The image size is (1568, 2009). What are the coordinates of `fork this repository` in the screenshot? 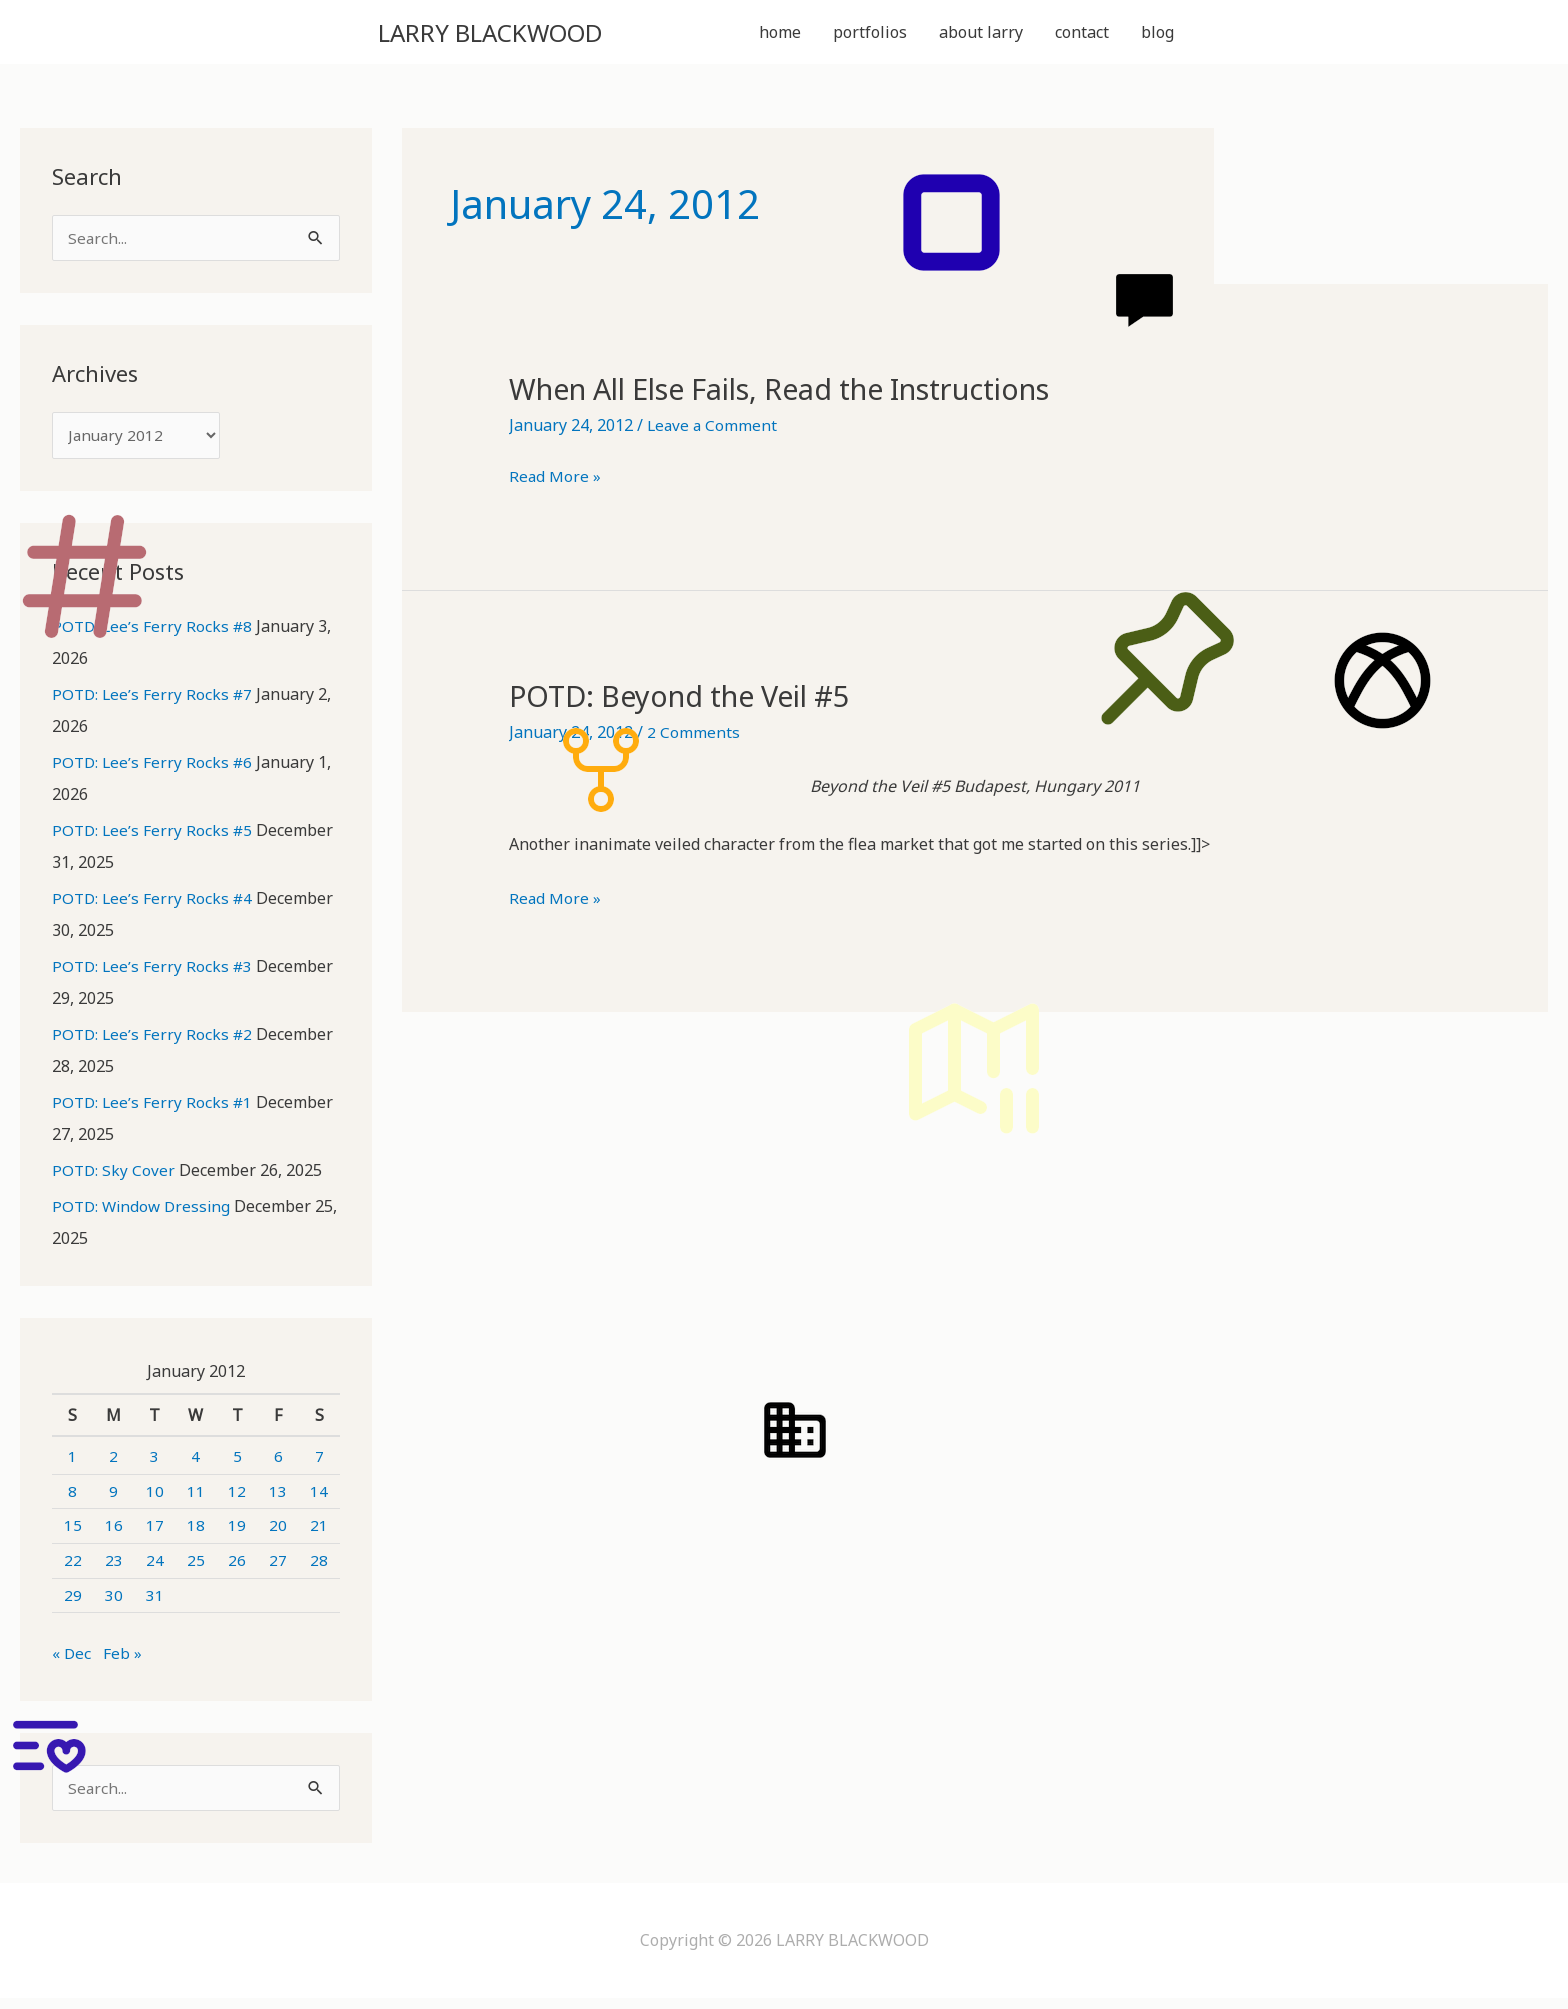 It's located at (601, 770).